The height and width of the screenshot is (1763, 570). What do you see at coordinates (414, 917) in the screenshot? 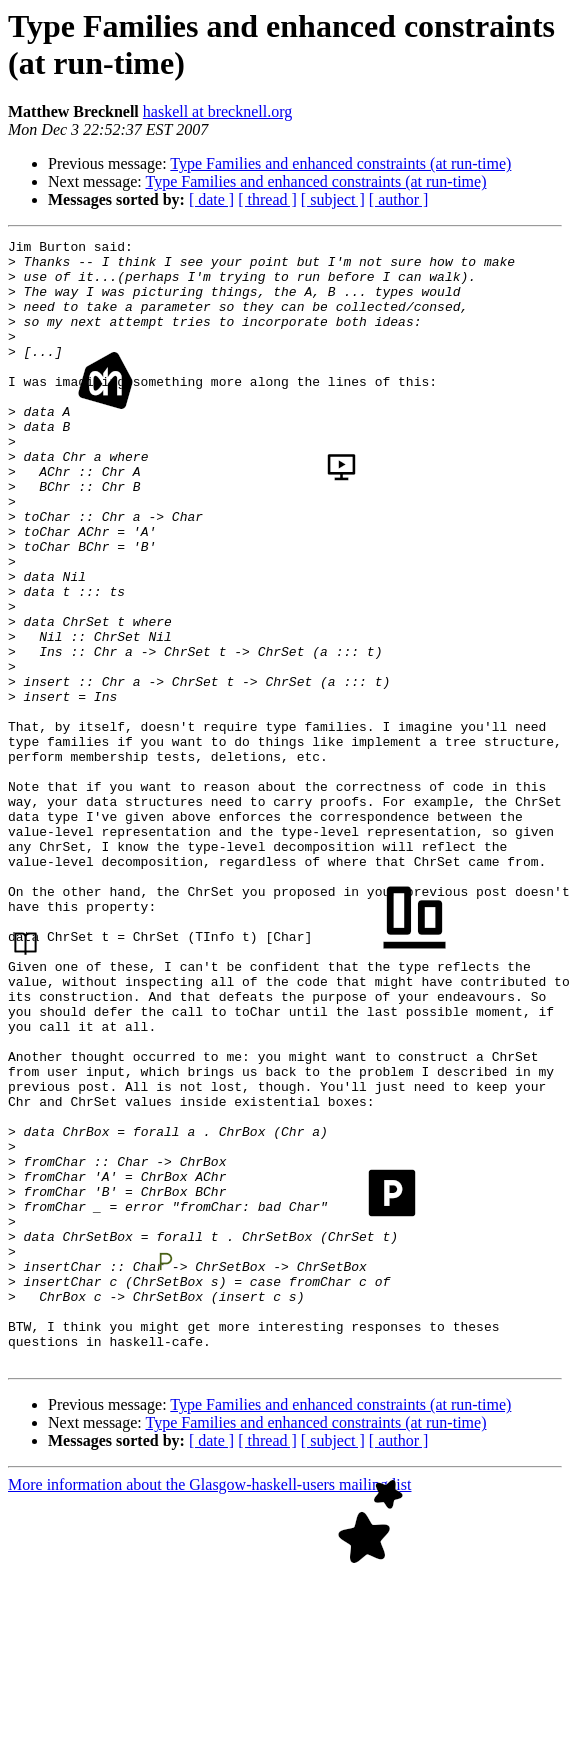
I see `align items to the bottom of a container` at bounding box center [414, 917].